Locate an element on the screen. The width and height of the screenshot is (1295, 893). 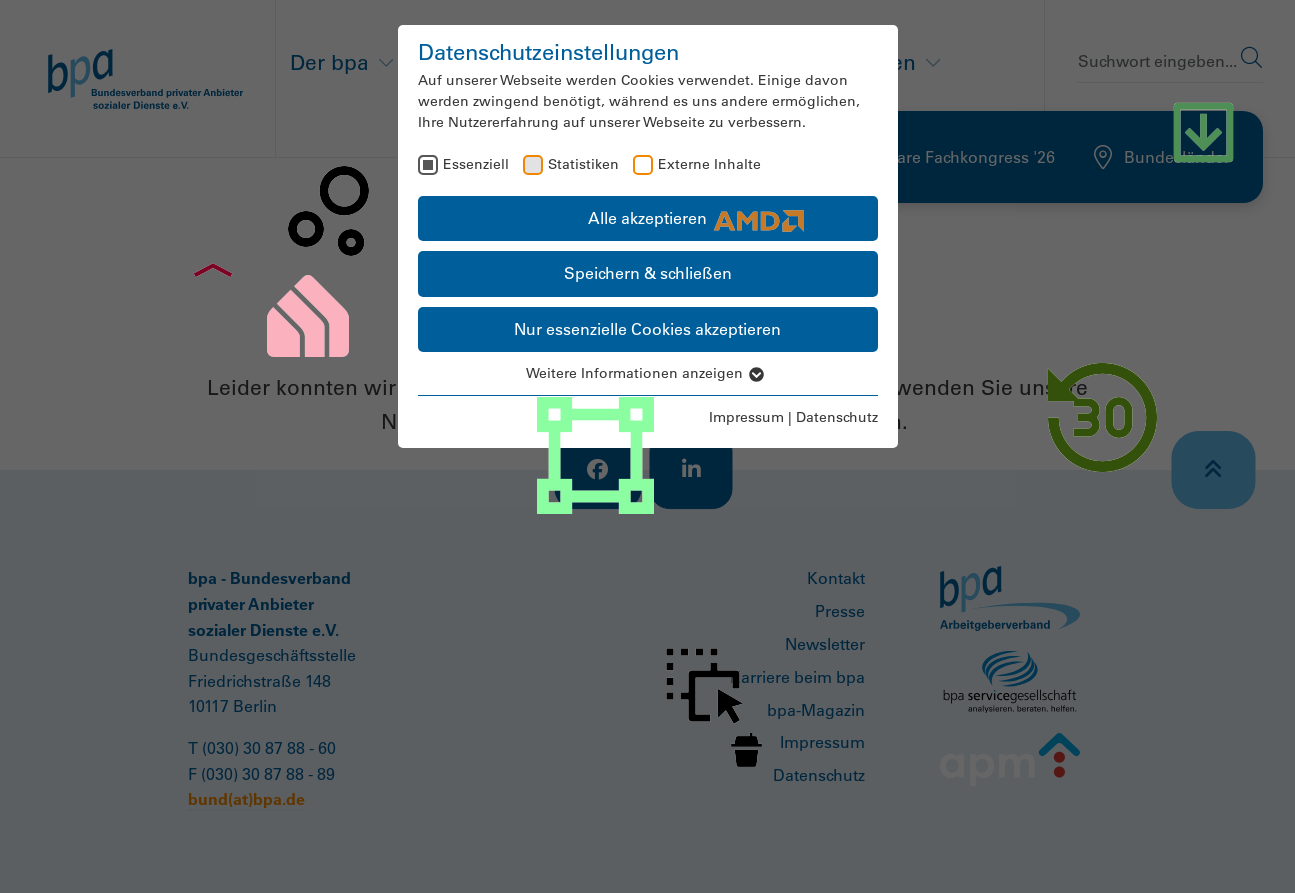
drag and drop to rearrange items is located at coordinates (703, 685).